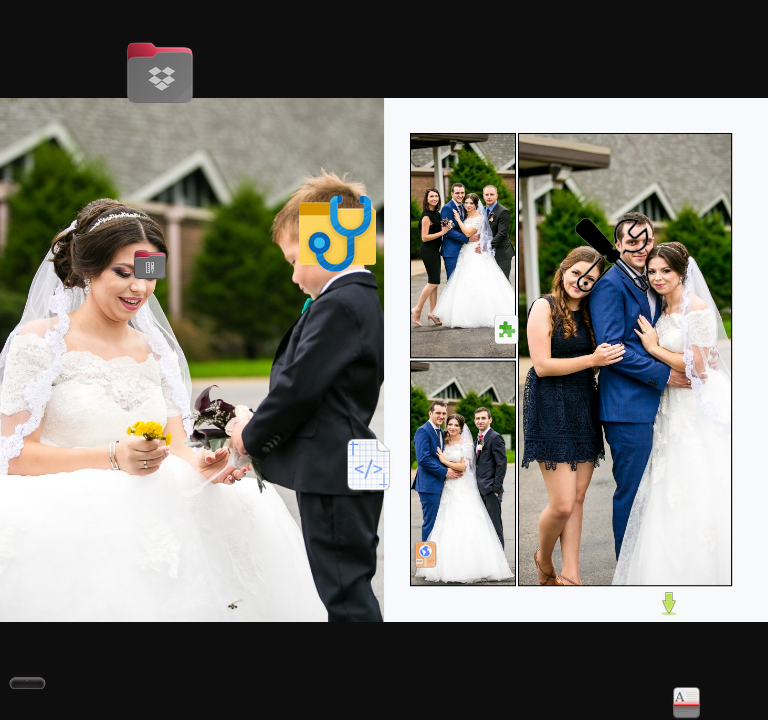 Image resolution: width=768 pixels, height=720 pixels. Describe the element at coordinates (160, 73) in the screenshot. I see `open your dropbox synced folder` at that location.